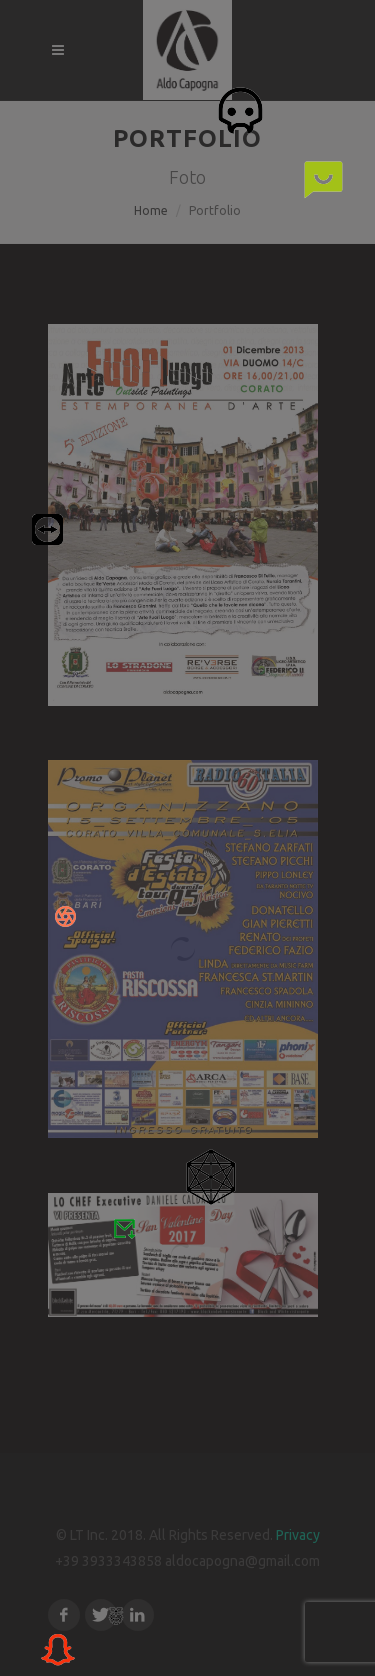 The width and height of the screenshot is (375, 1676). Describe the element at coordinates (124, 1228) in the screenshot. I see `download email or message` at that location.